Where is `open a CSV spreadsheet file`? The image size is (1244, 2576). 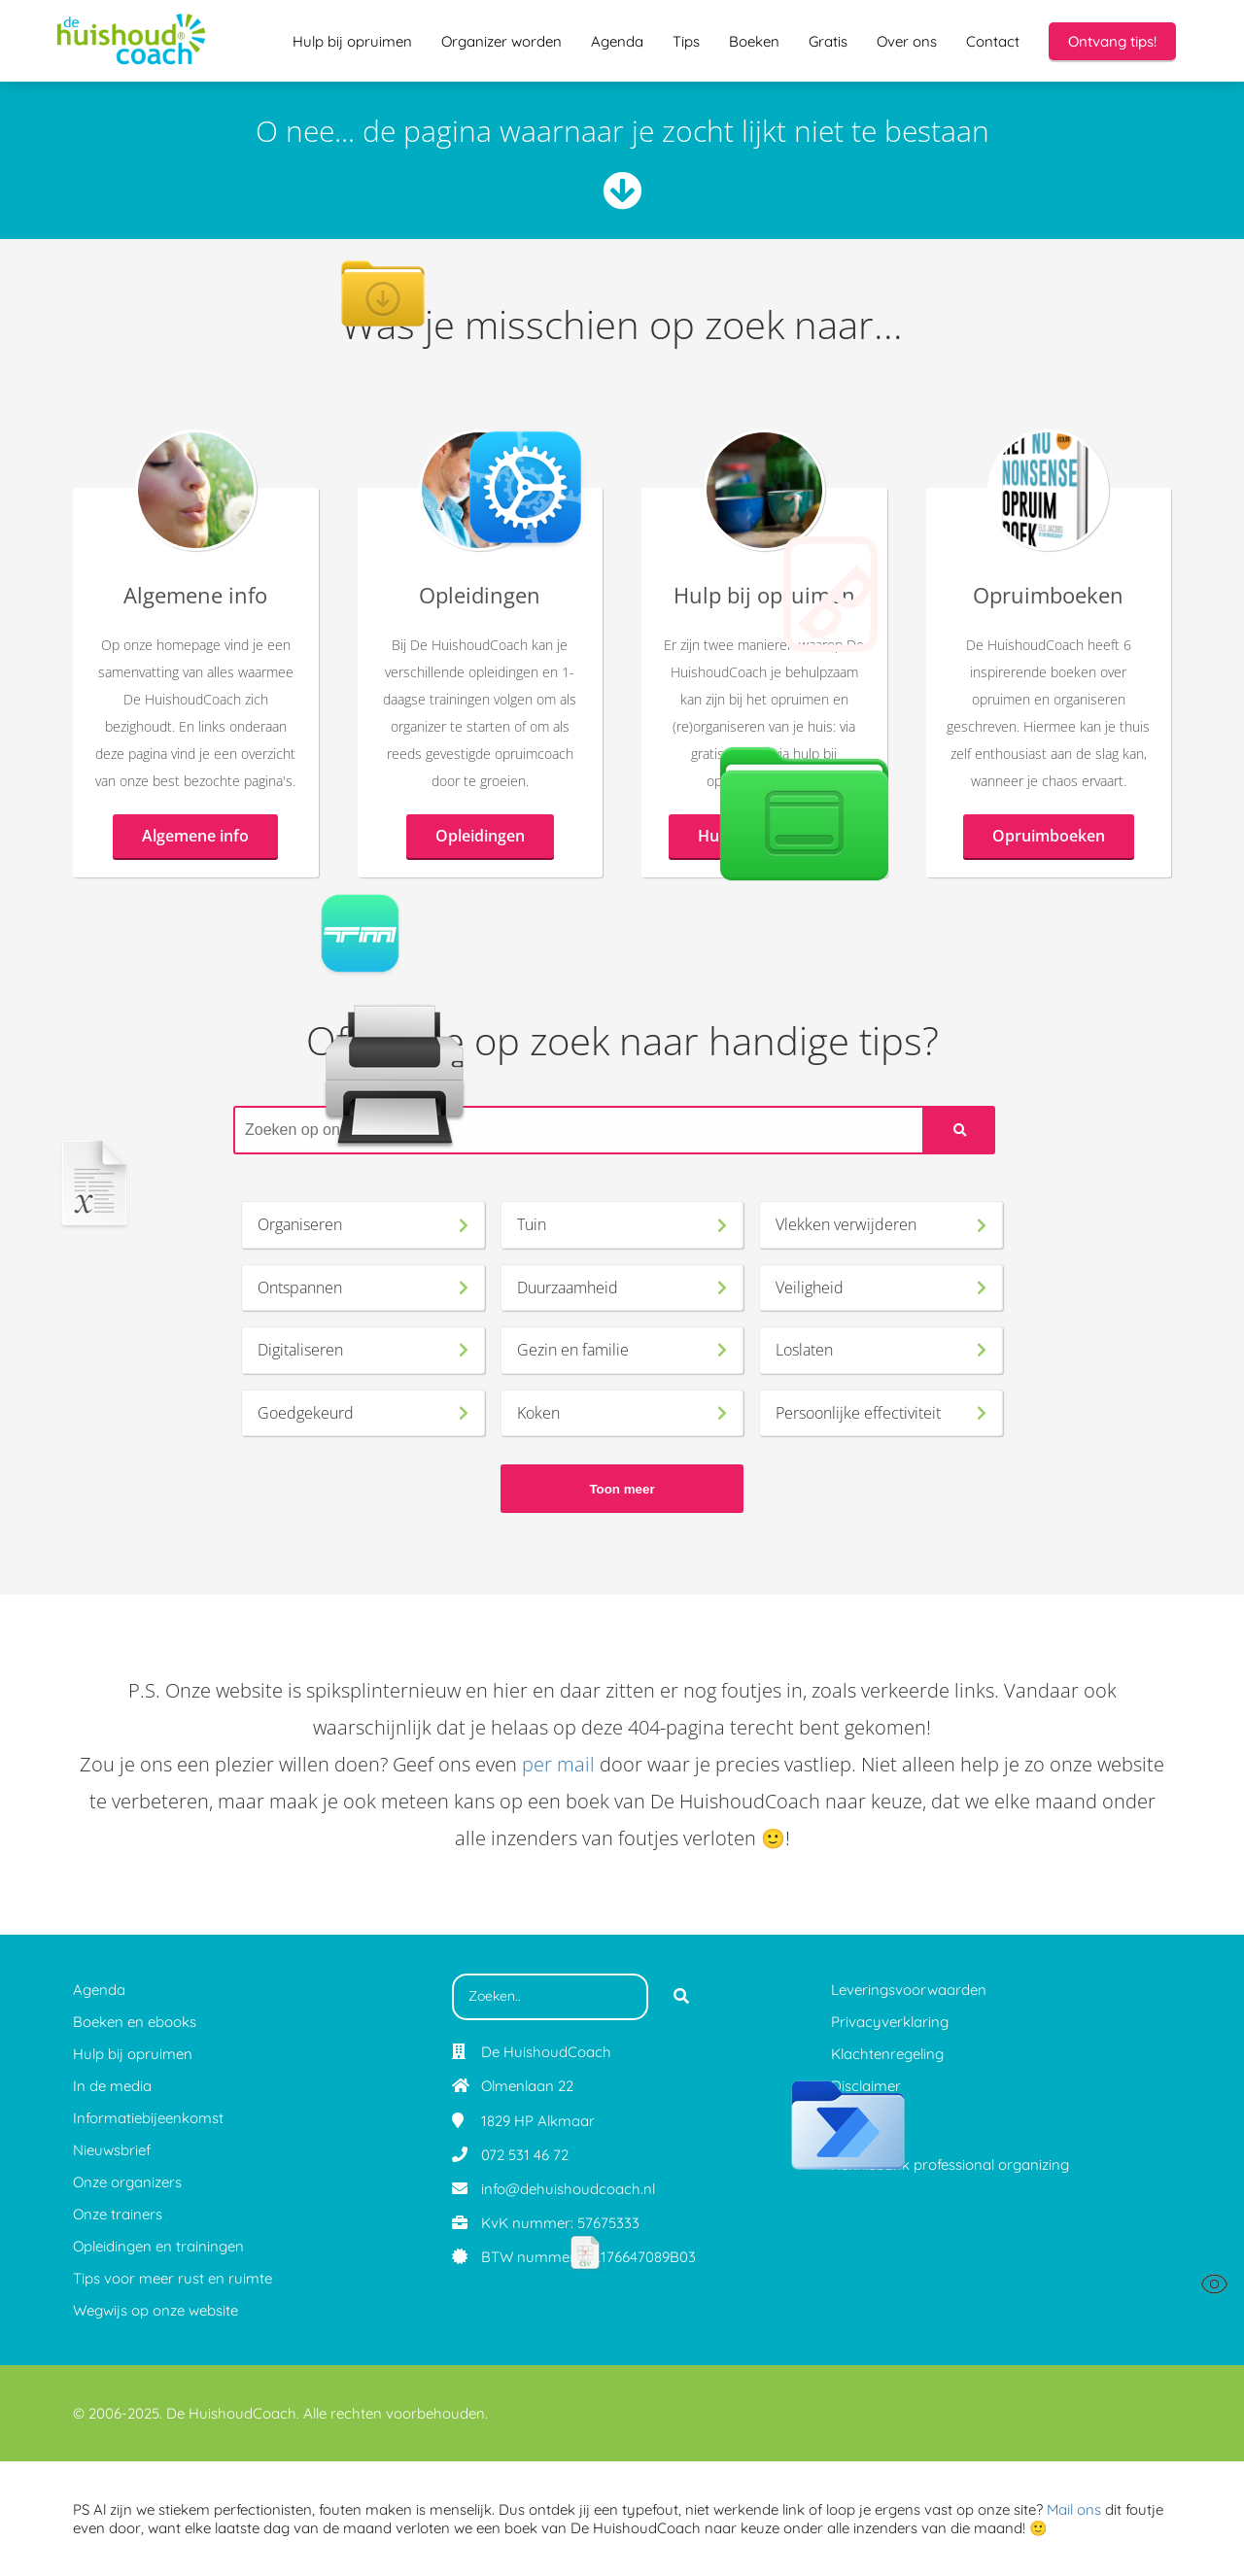 open a CSV spreadsheet file is located at coordinates (585, 2252).